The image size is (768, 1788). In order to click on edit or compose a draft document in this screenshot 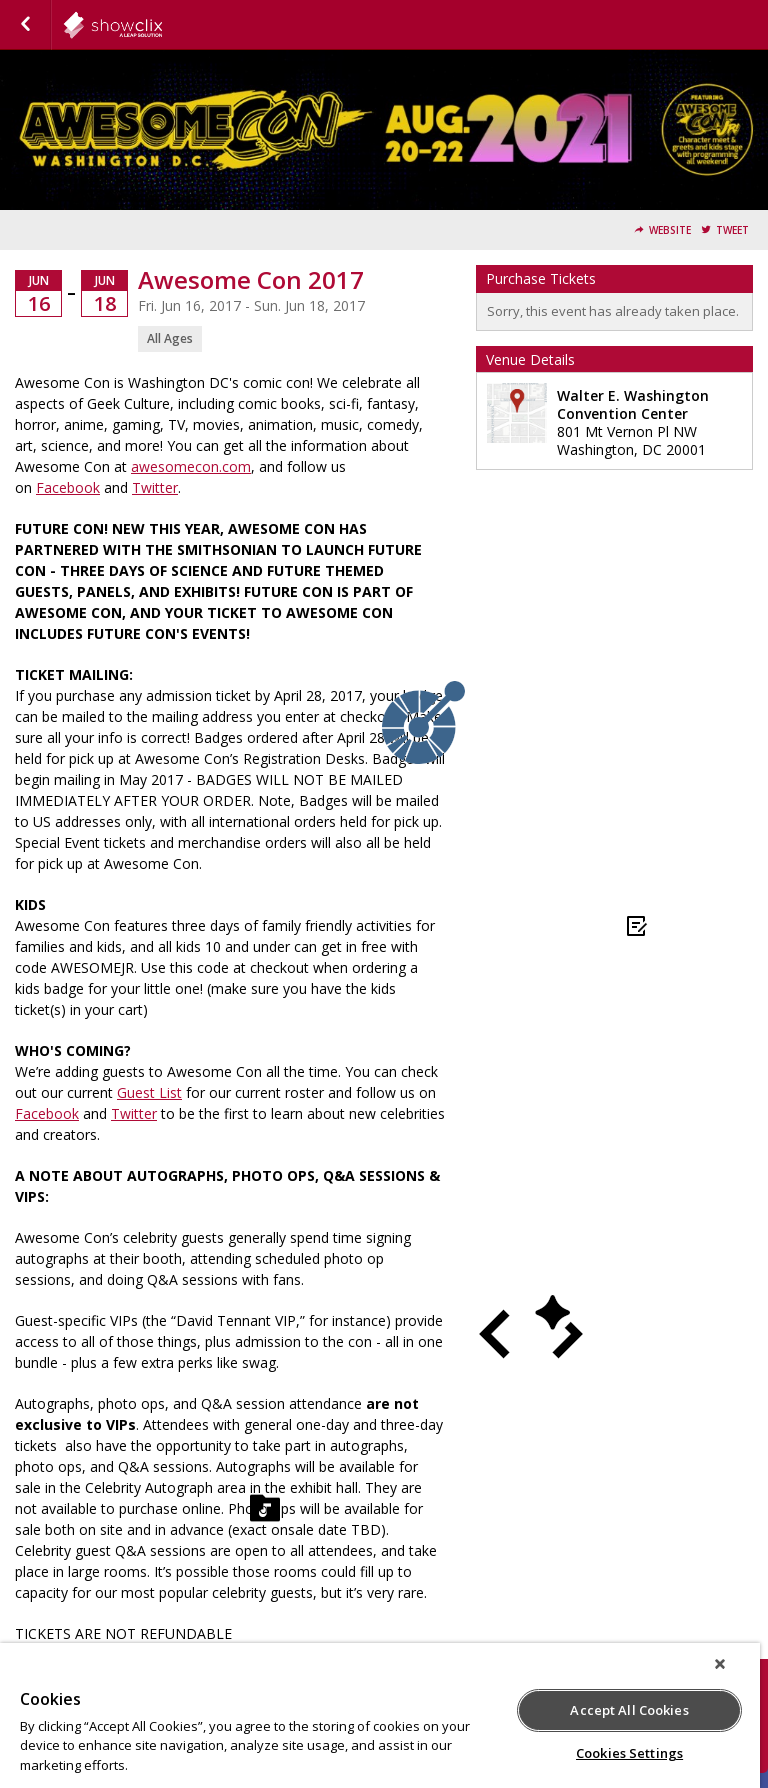, I will do `click(636, 926)`.